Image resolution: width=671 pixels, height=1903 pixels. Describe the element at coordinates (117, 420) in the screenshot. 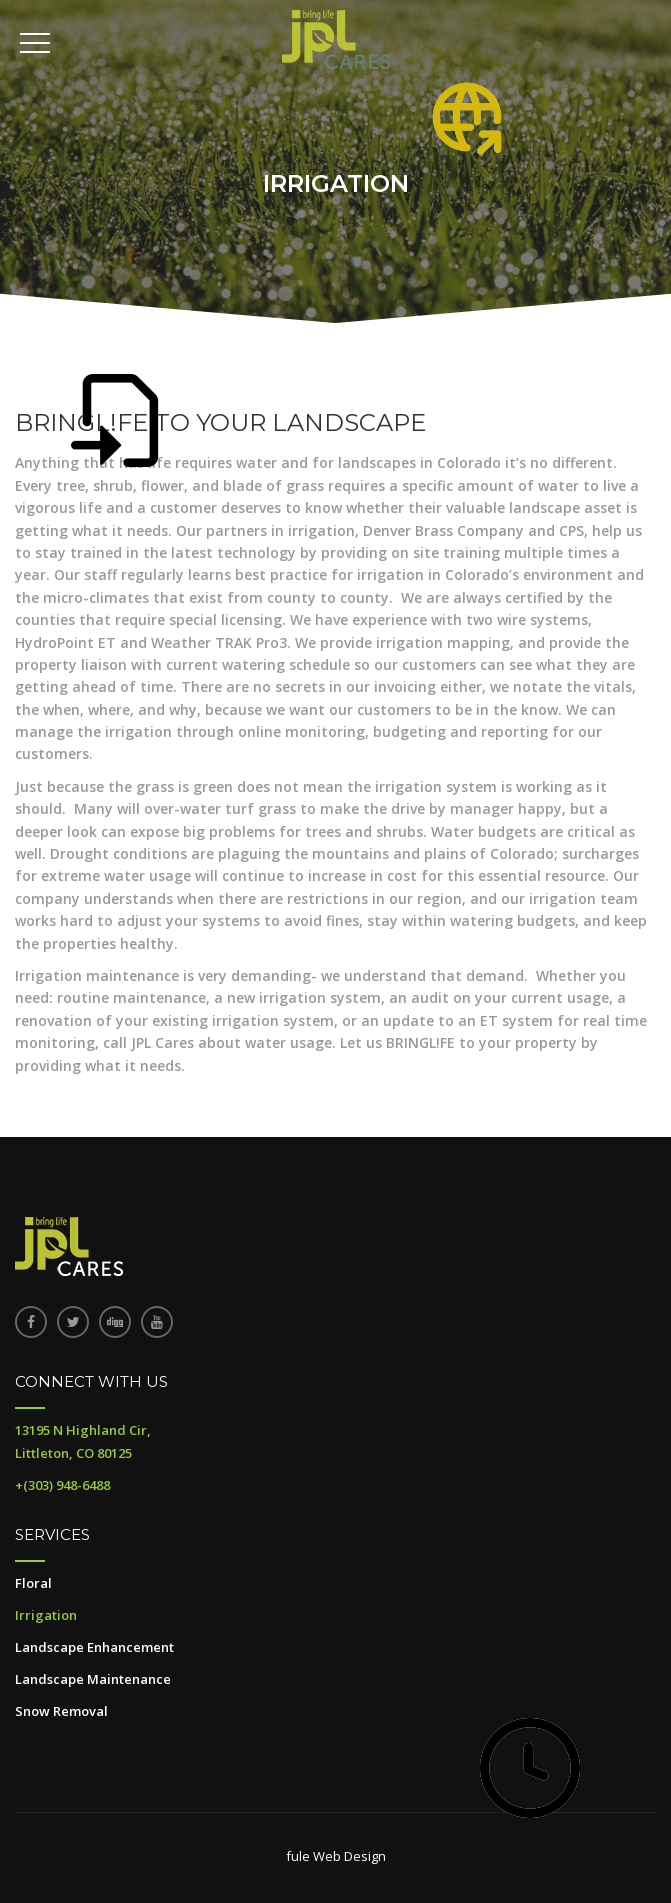

I see `indicates a file has been moved to another location` at that location.